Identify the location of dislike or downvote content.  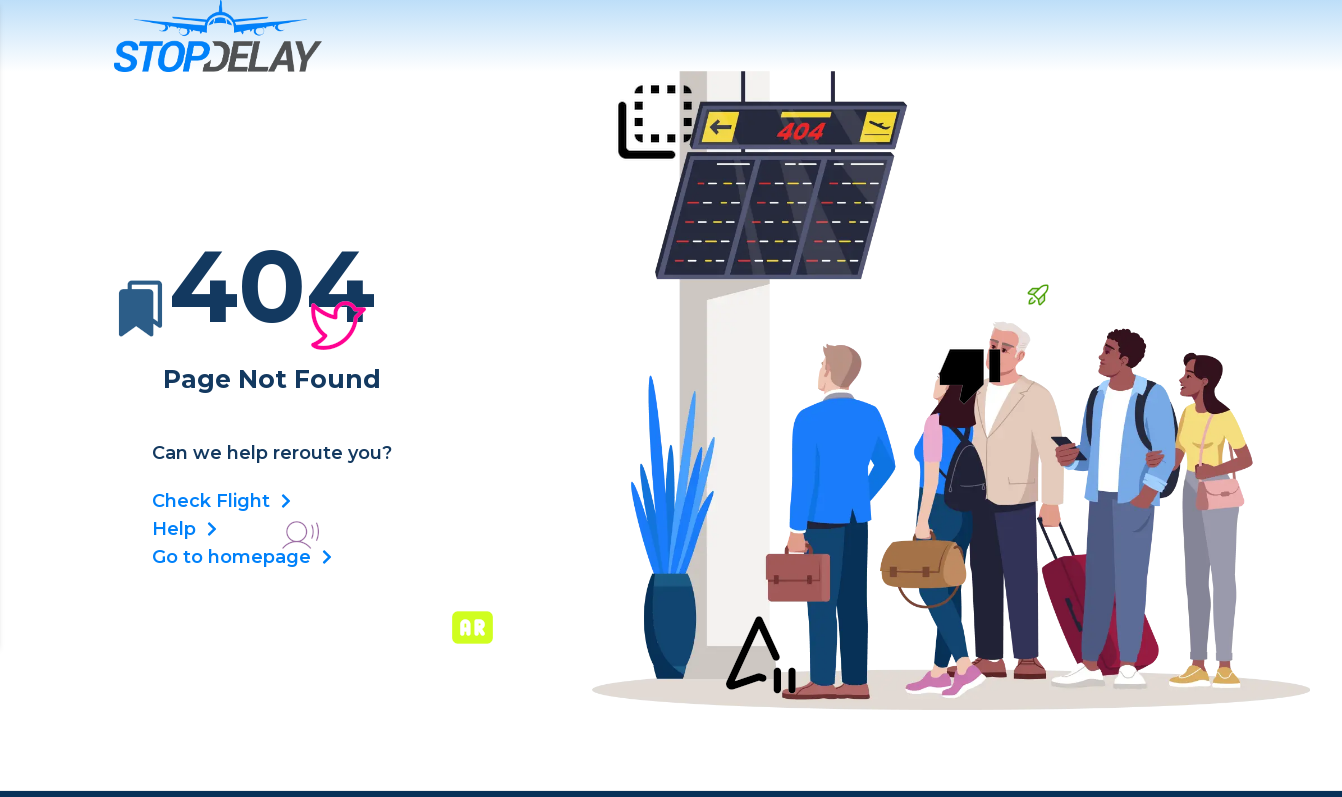
(970, 374).